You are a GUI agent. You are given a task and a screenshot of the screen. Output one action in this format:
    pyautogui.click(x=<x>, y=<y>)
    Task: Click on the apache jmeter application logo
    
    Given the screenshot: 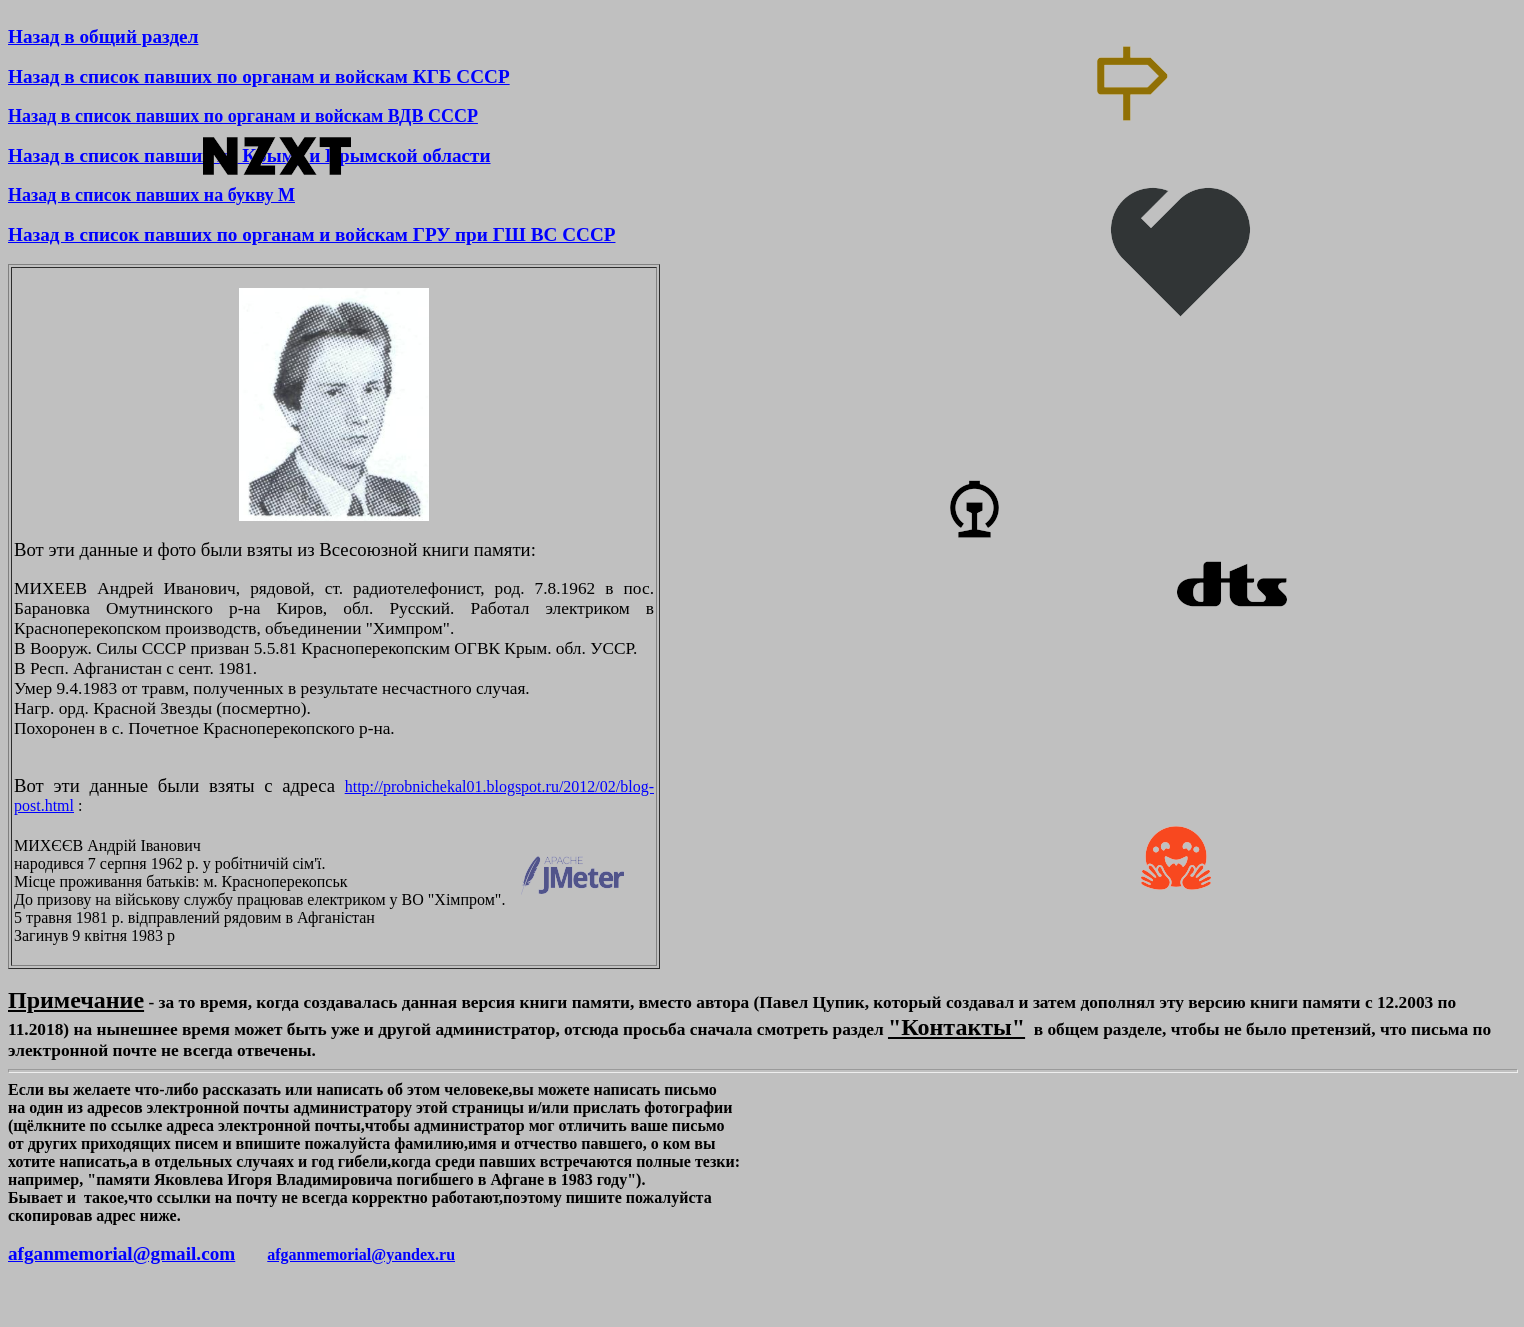 What is the action you would take?
    pyautogui.click(x=572, y=875)
    